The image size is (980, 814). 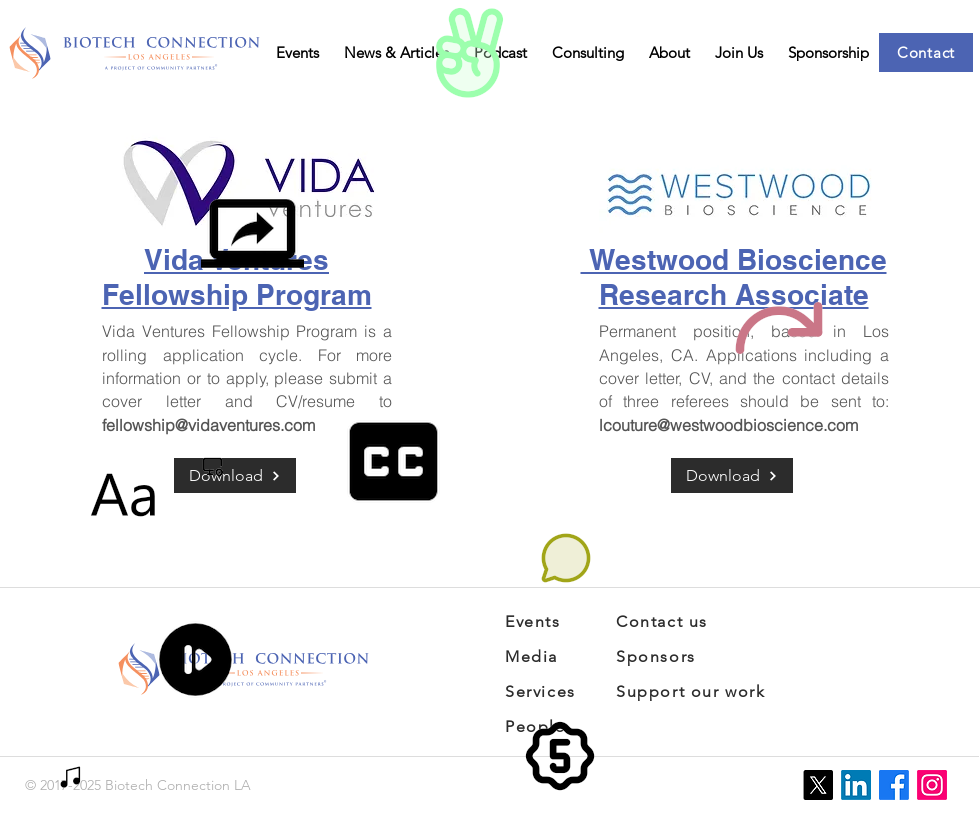 What do you see at coordinates (195, 659) in the screenshot?
I see `play next item in queue` at bounding box center [195, 659].